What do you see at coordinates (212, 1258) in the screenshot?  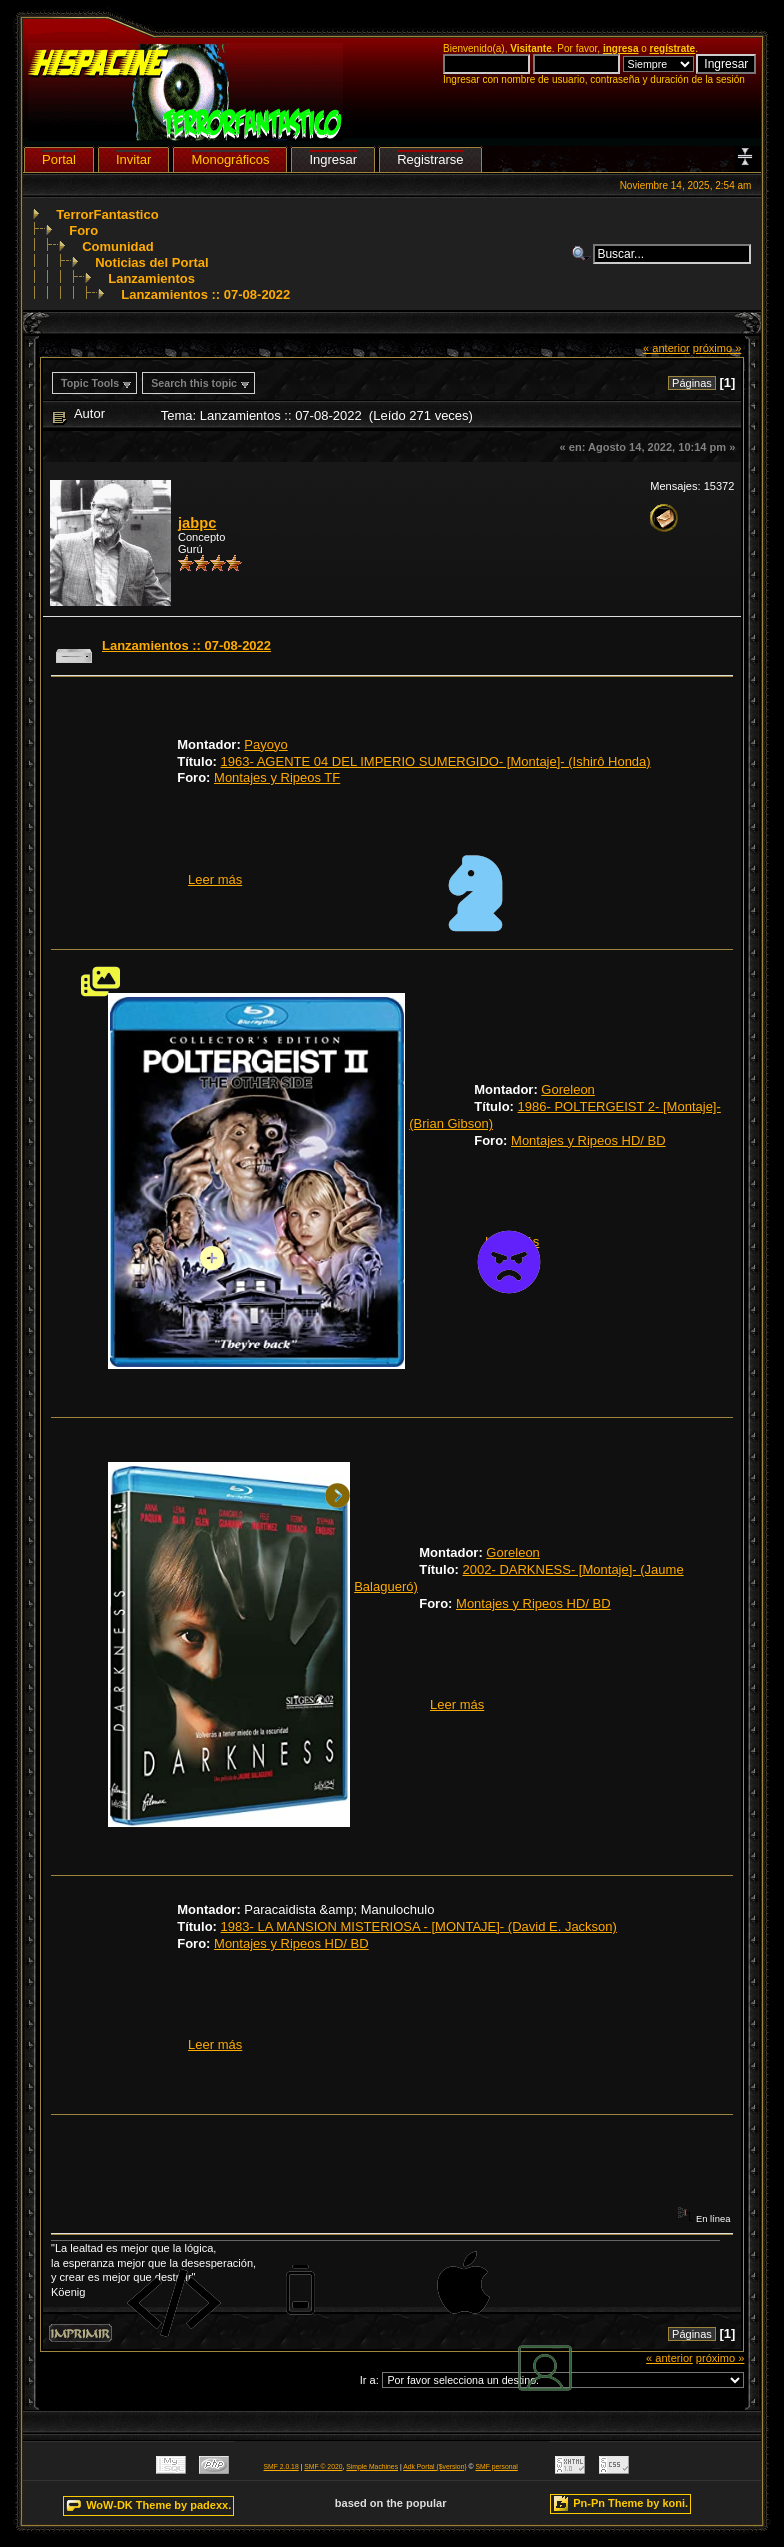 I see `add a new item` at bounding box center [212, 1258].